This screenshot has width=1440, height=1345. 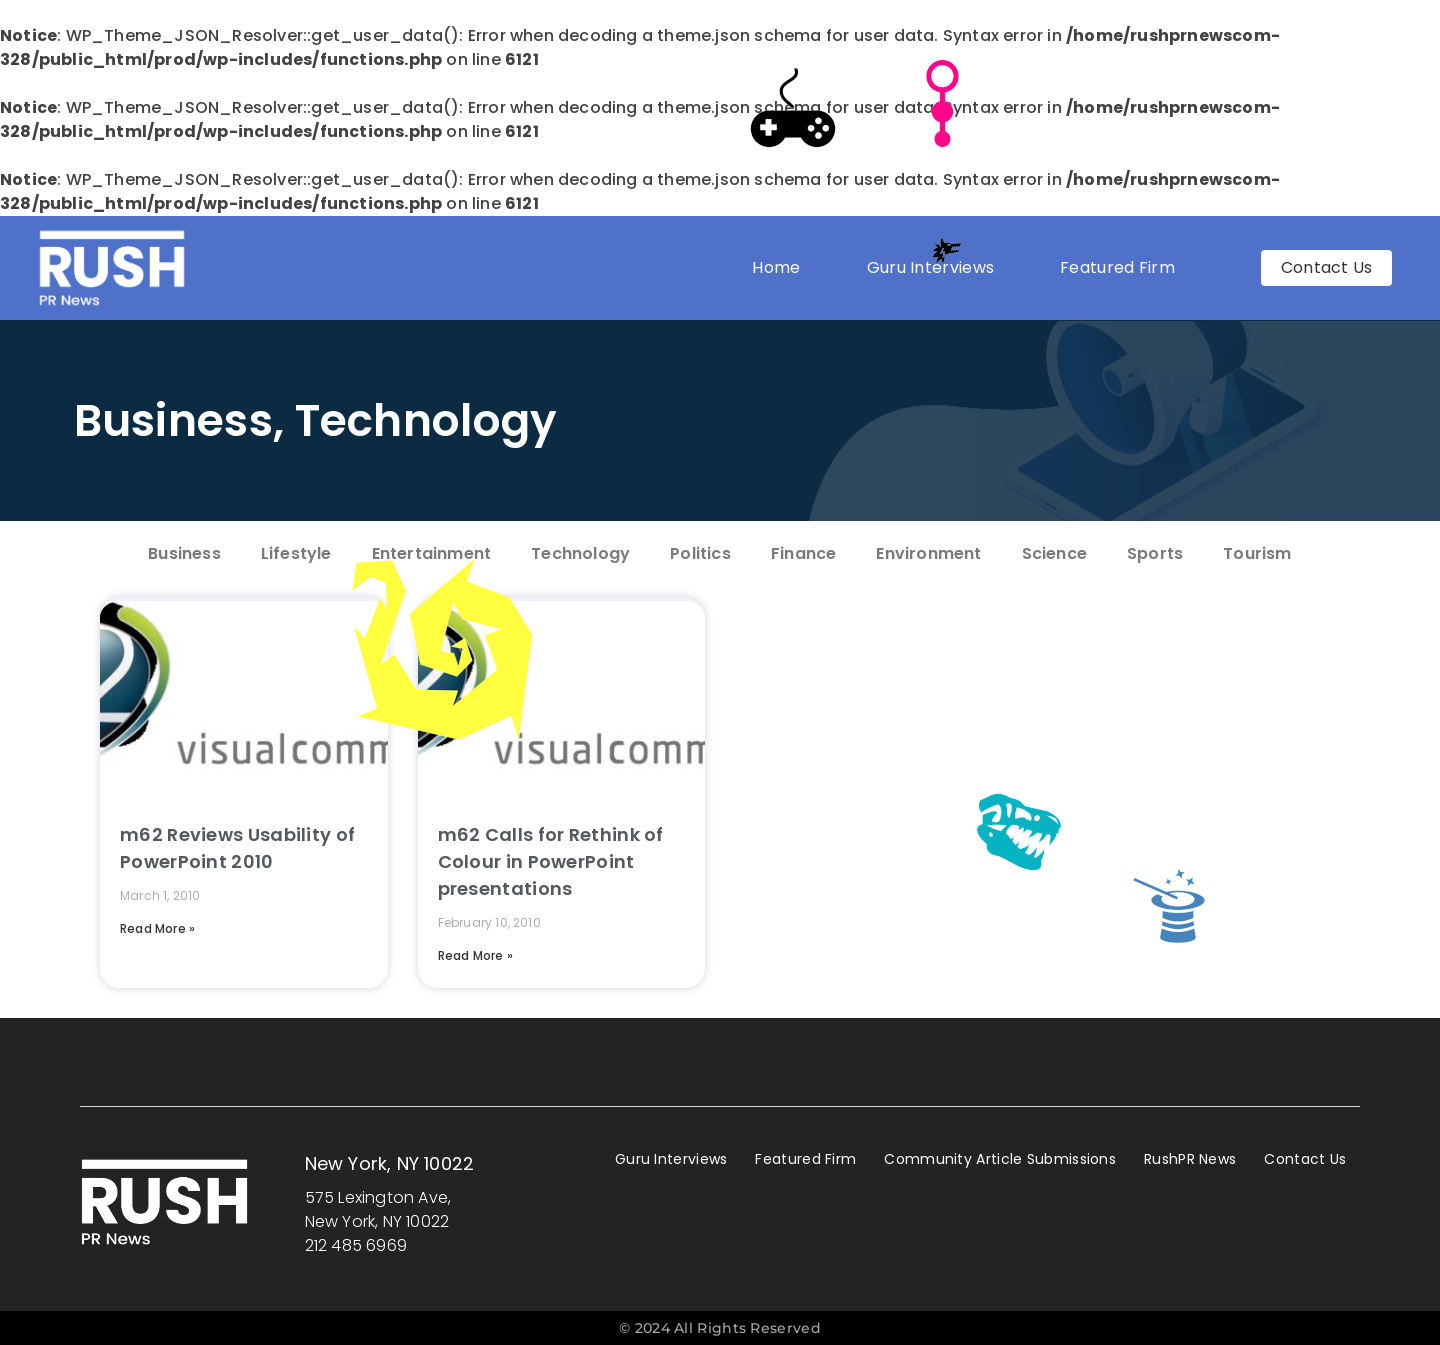 What do you see at coordinates (443, 650) in the screenshot?
I see `represents a tentacle monster or creature ability in a game` at bounding box center [443, 650].